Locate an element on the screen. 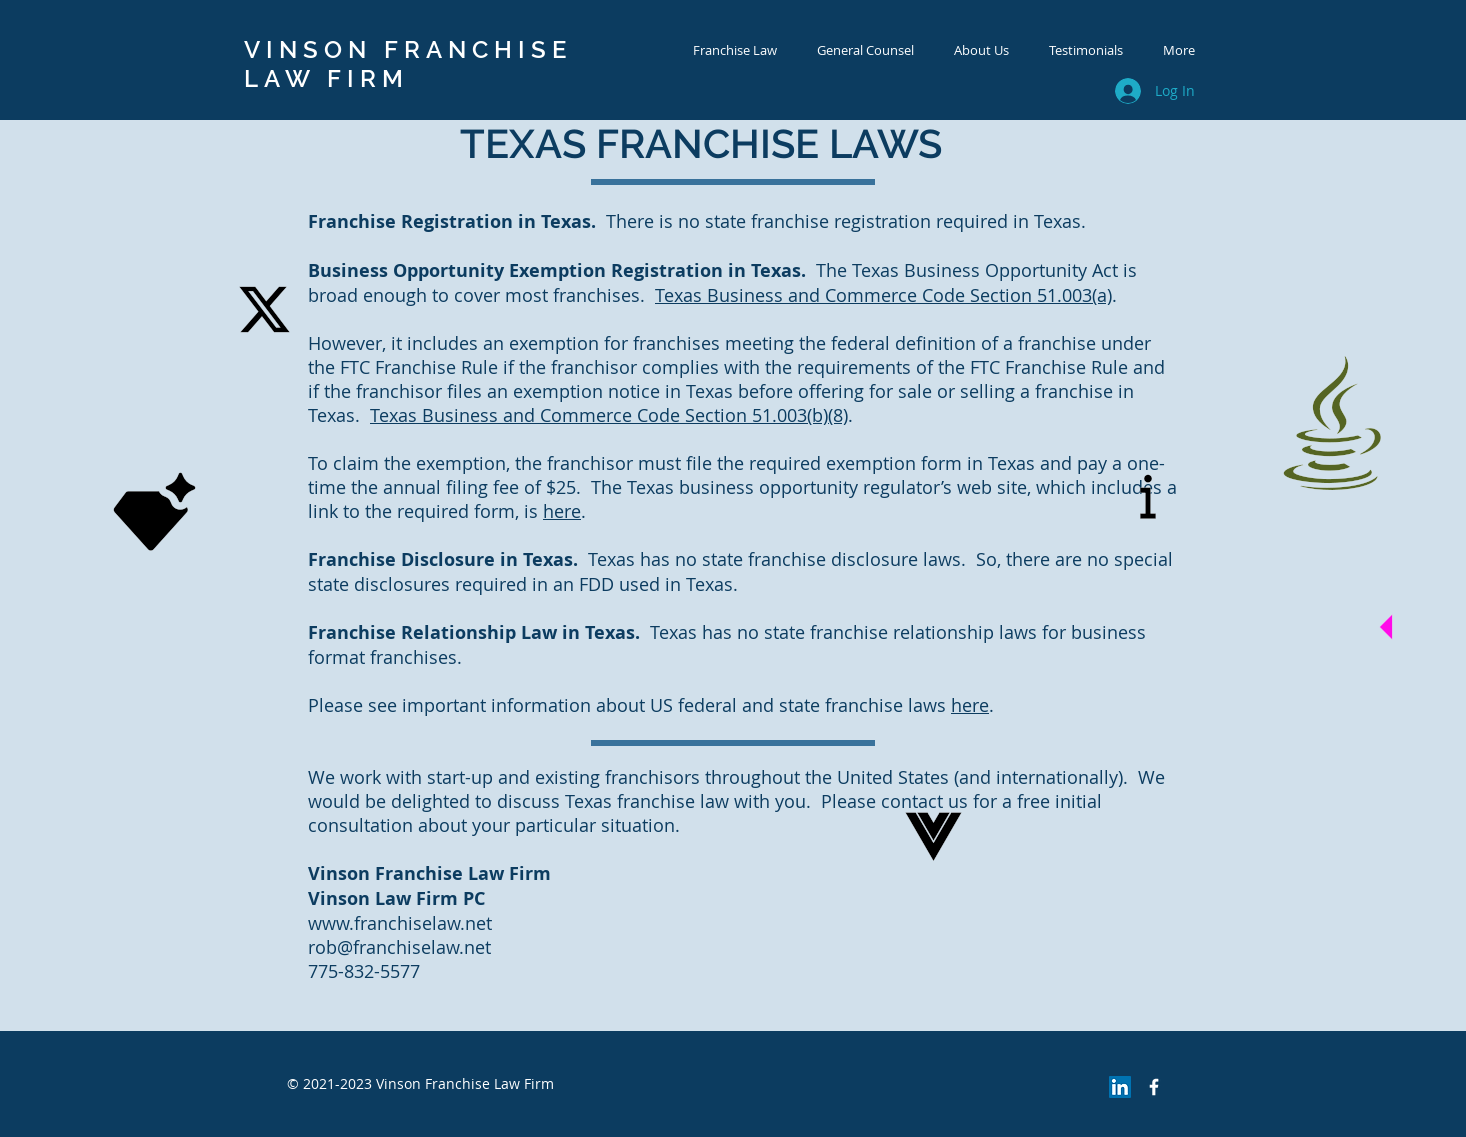 This screenshot has height=1137, width=1466. vue.js framework logo is located at coordinates (933, 835).